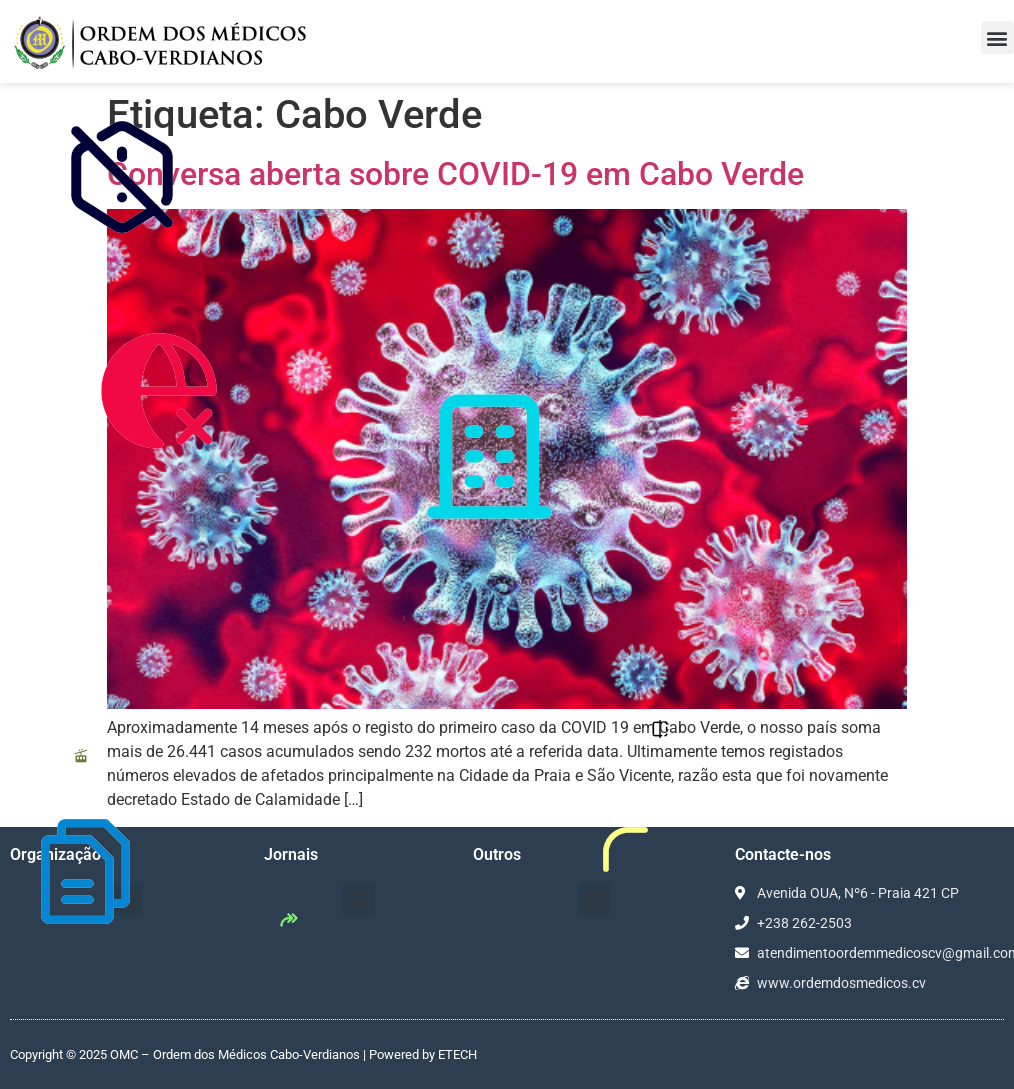 The image size is (1014, 1089). I want to click on forward message or content to multiple recipients, so click(289, 920).